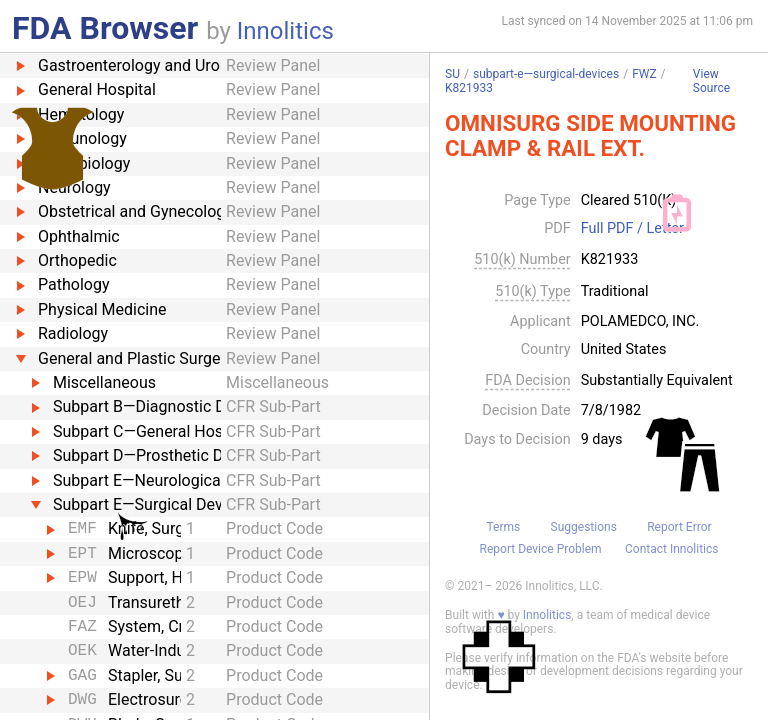 The image size is (768, 720). I want to click on equip body armor or protective vest, so click(52, 148).